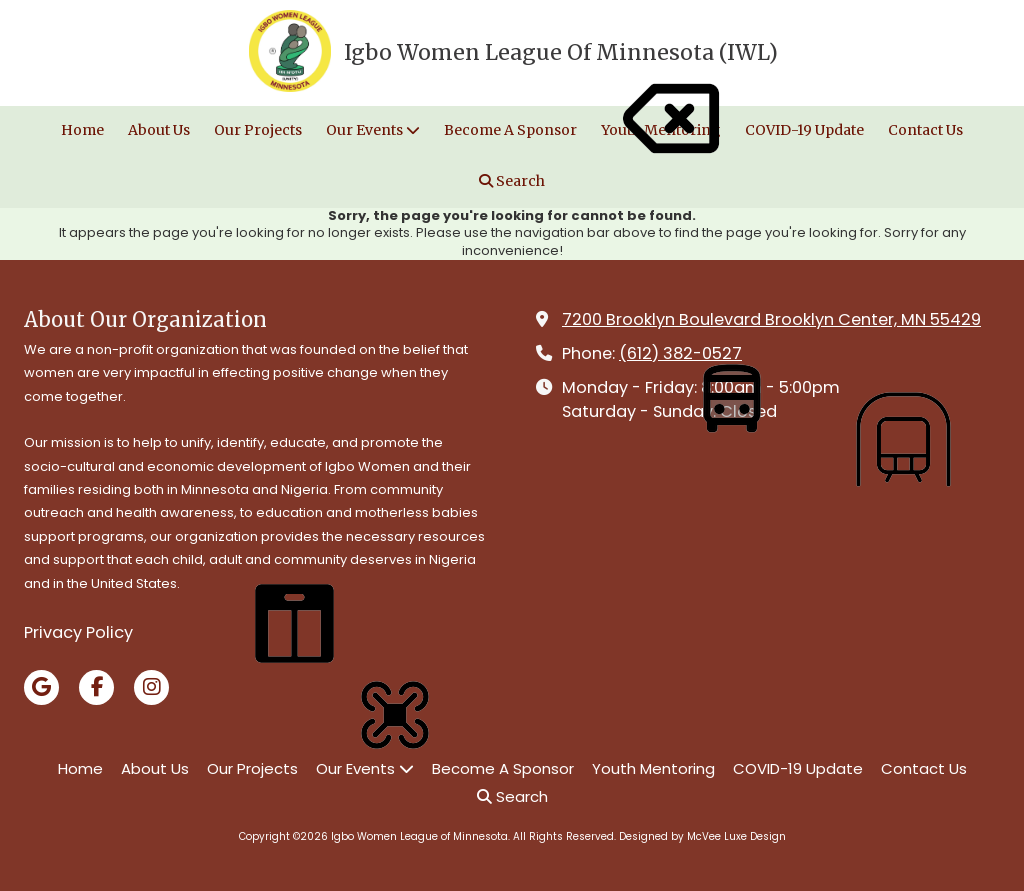  Describe the element at coordinates (395, 715) in the screenshot. I see `access drone controls` at that location.